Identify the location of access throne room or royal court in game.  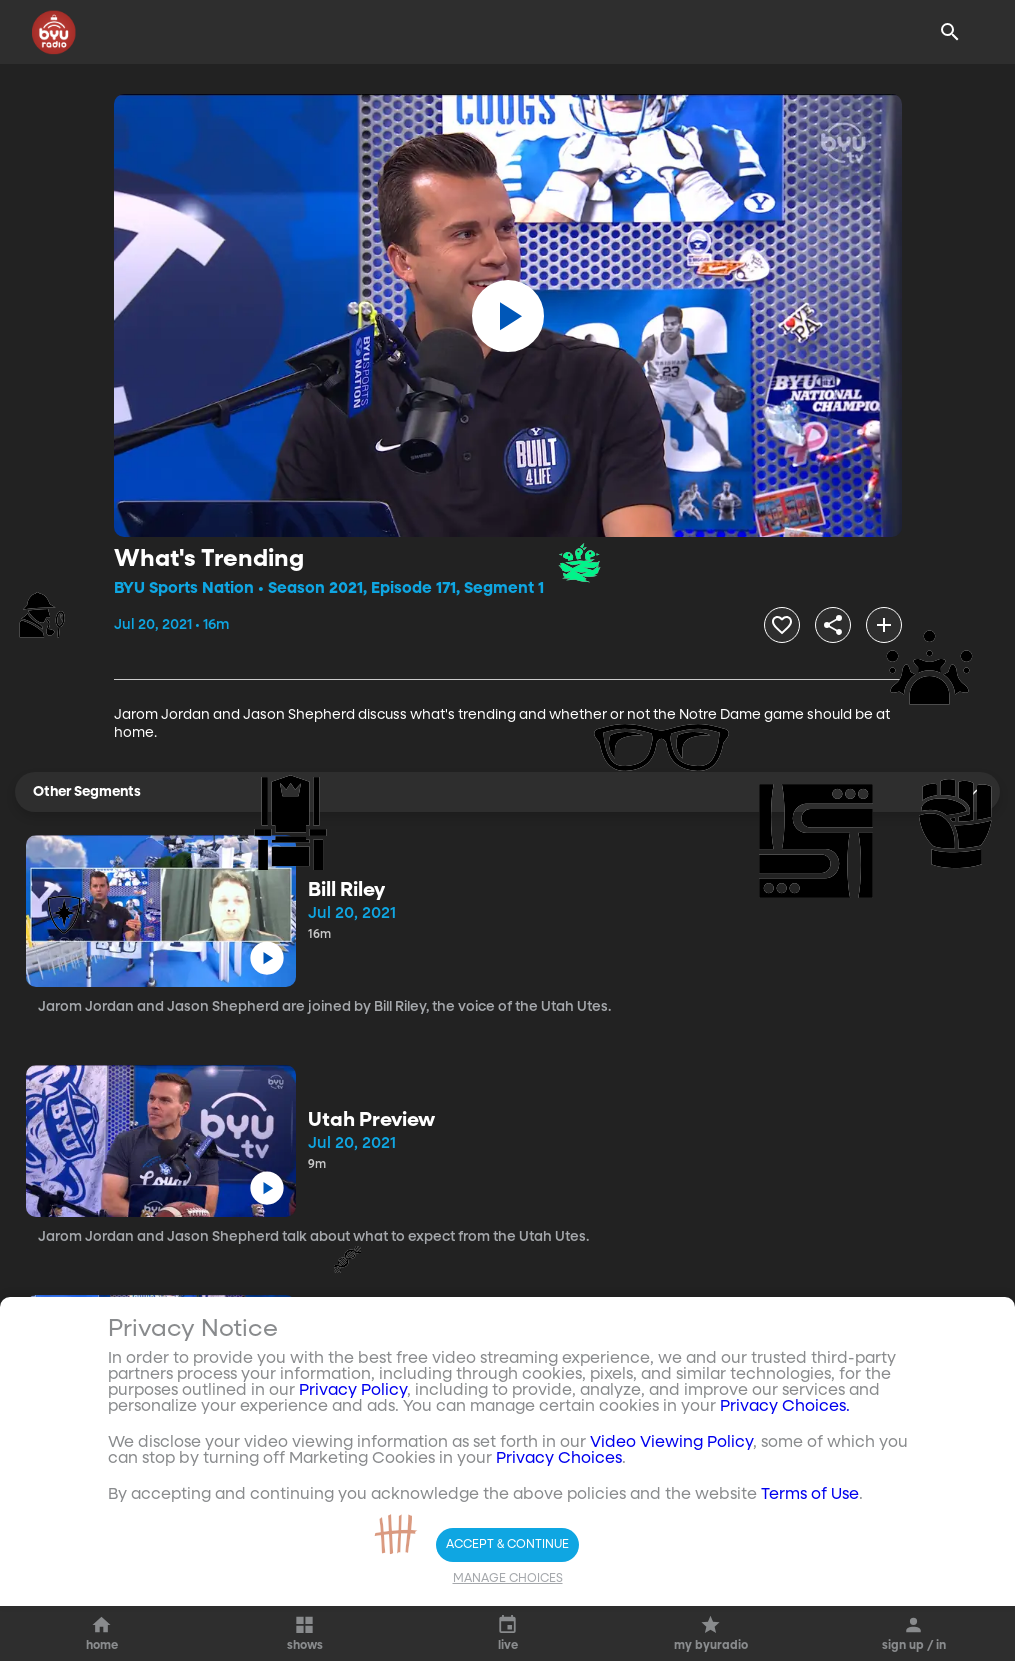
(290, 822).